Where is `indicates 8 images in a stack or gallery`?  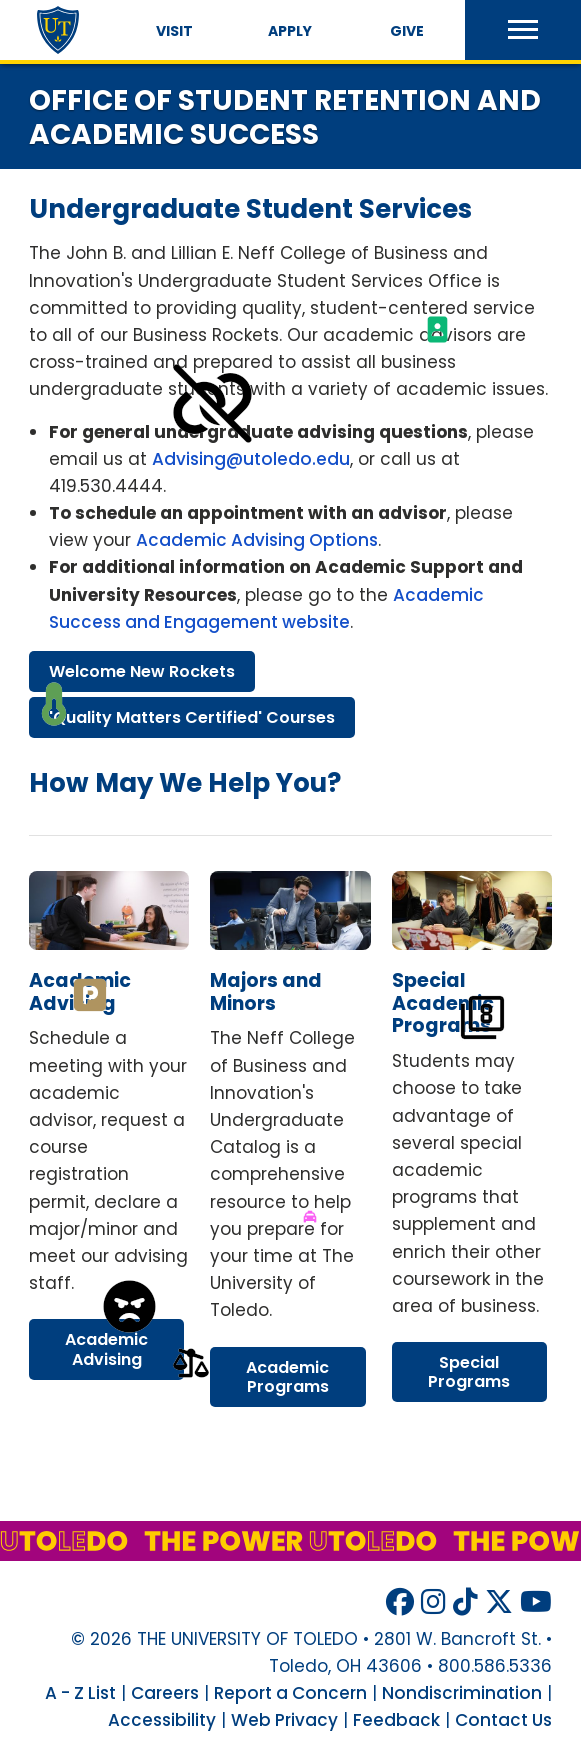
indicates 8 images in a stack or gallery is located at coordinates (482, 1017).